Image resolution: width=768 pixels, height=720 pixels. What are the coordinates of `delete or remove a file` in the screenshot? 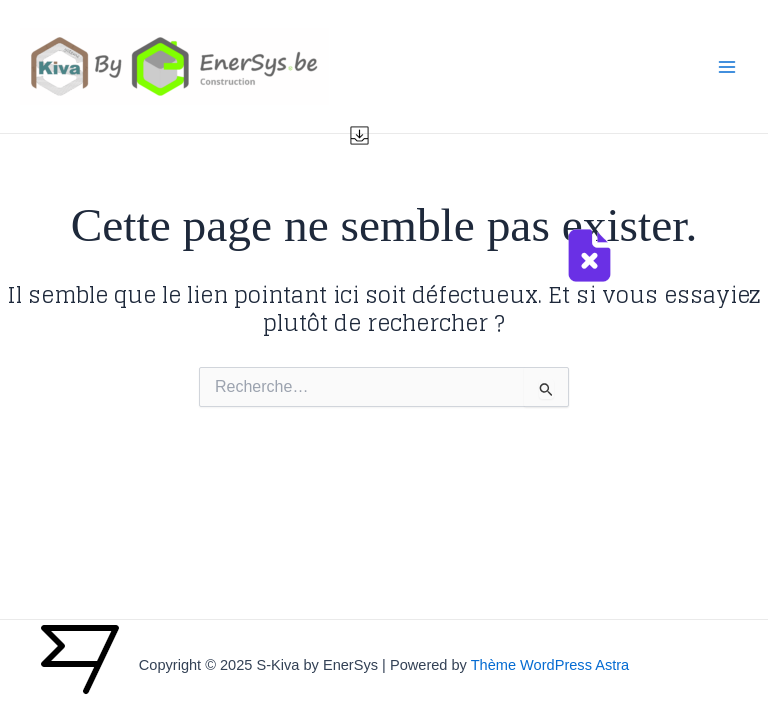 It's located at (589, 255).